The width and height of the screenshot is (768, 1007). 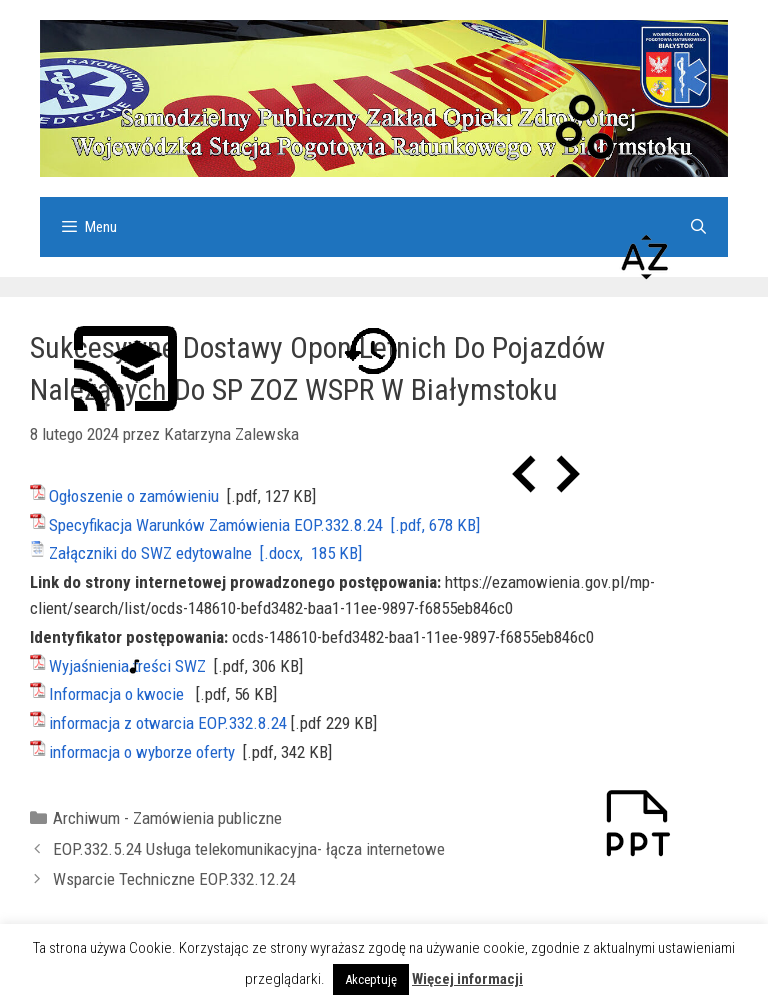 What do you see at coordinates (637, 826) in the screenshot?
I see `open a PowerPoint presentation file` at bounding box center [637, 826].